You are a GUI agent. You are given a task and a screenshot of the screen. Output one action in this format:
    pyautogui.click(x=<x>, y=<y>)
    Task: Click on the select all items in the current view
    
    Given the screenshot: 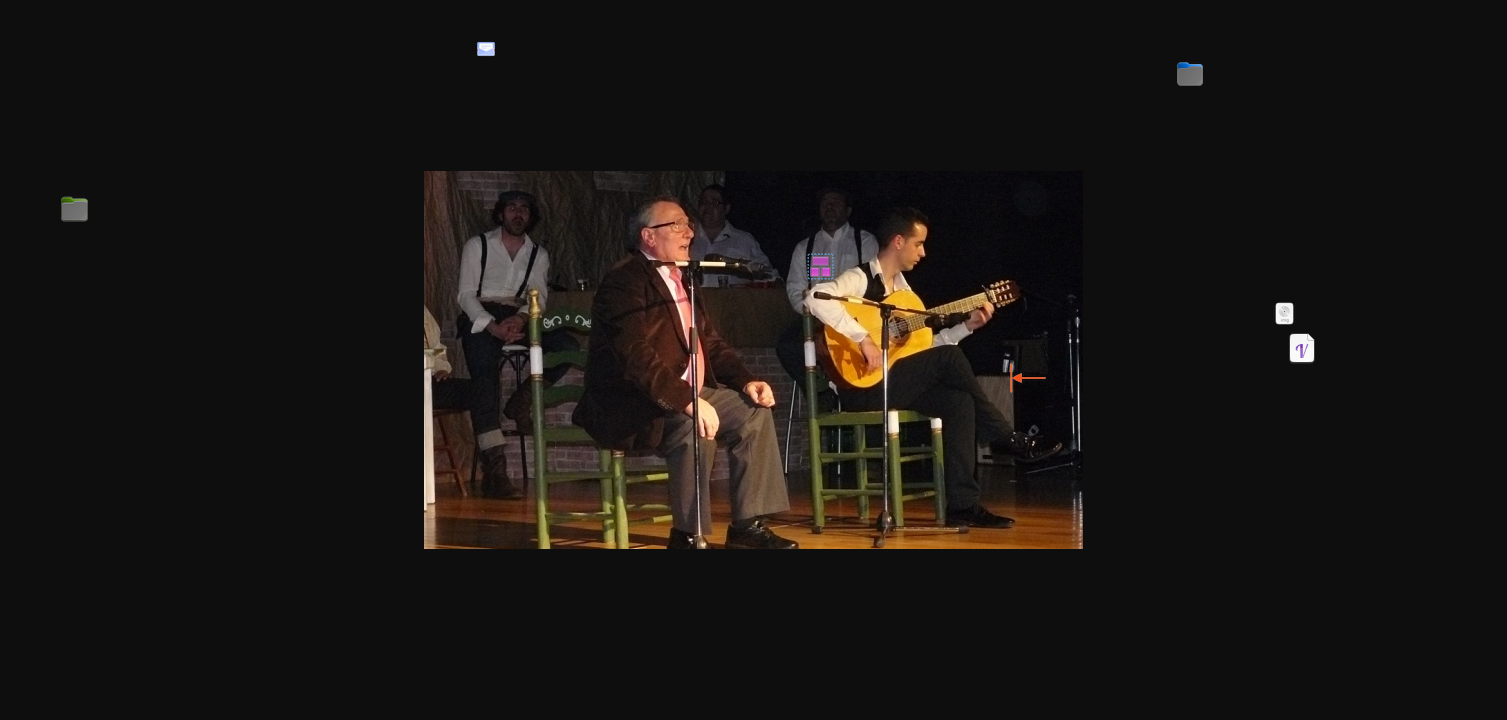 What is the action you would take?
    pyautogui.click(x=820, y=266)
    